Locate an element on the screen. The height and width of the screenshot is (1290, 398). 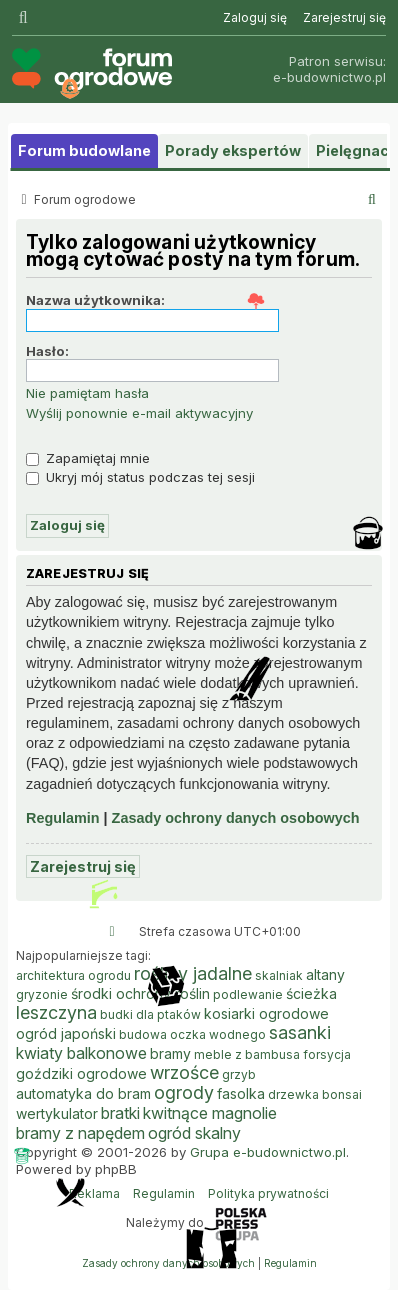
select custodian or guard character class is located at coordinates (70, 88).